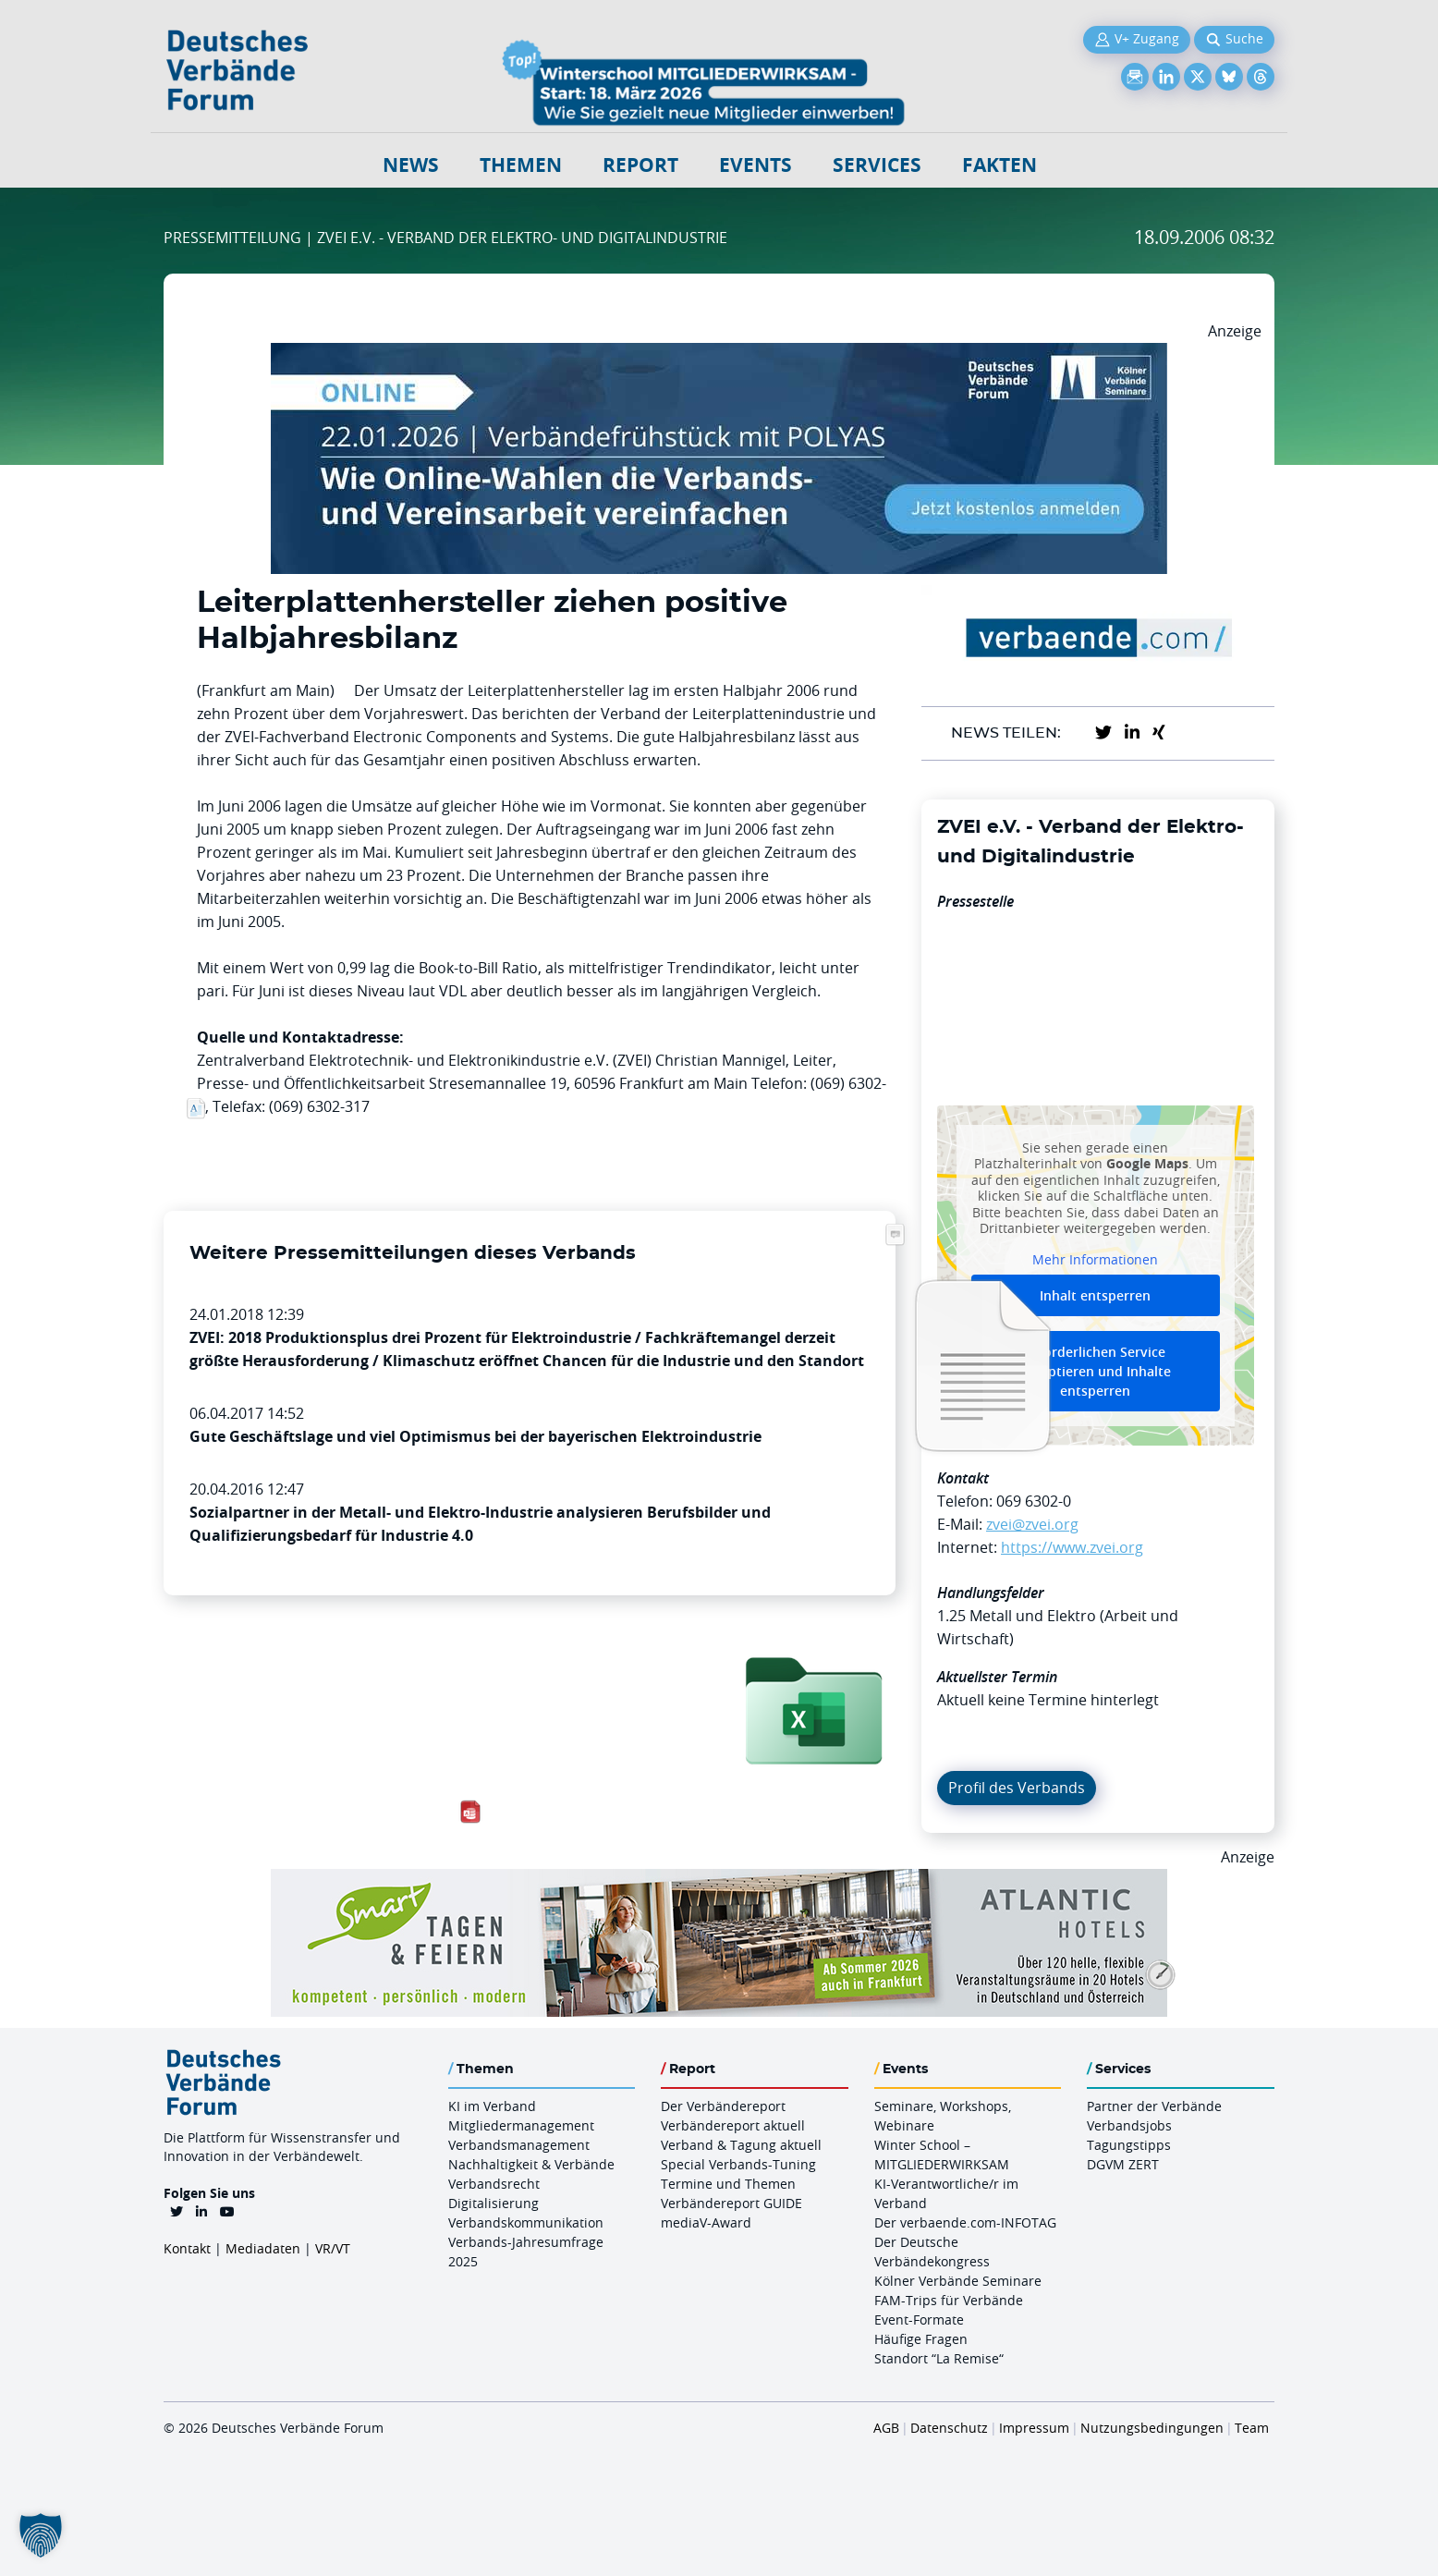  I want to click on microsoft access database file, so click(470, 1812).